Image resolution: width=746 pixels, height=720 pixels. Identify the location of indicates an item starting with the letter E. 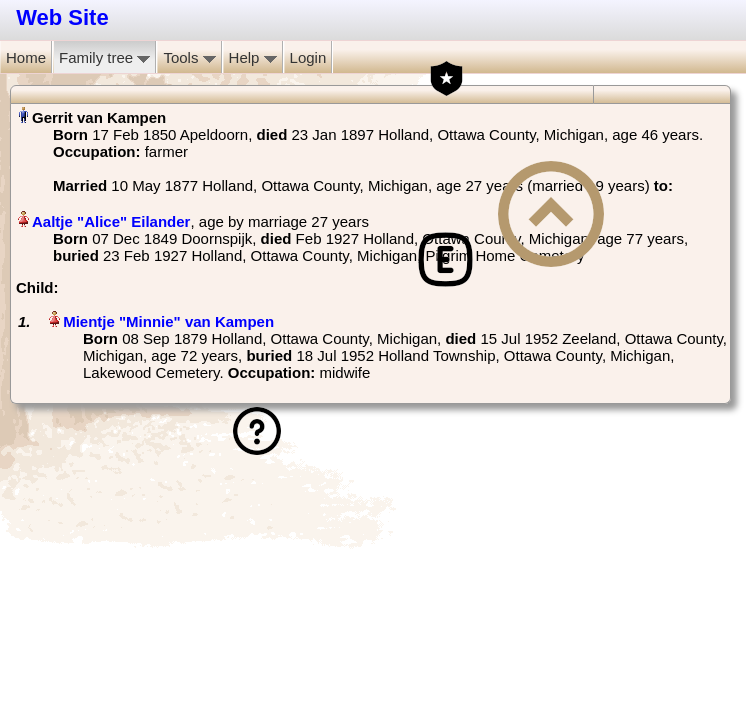
(445, 259).